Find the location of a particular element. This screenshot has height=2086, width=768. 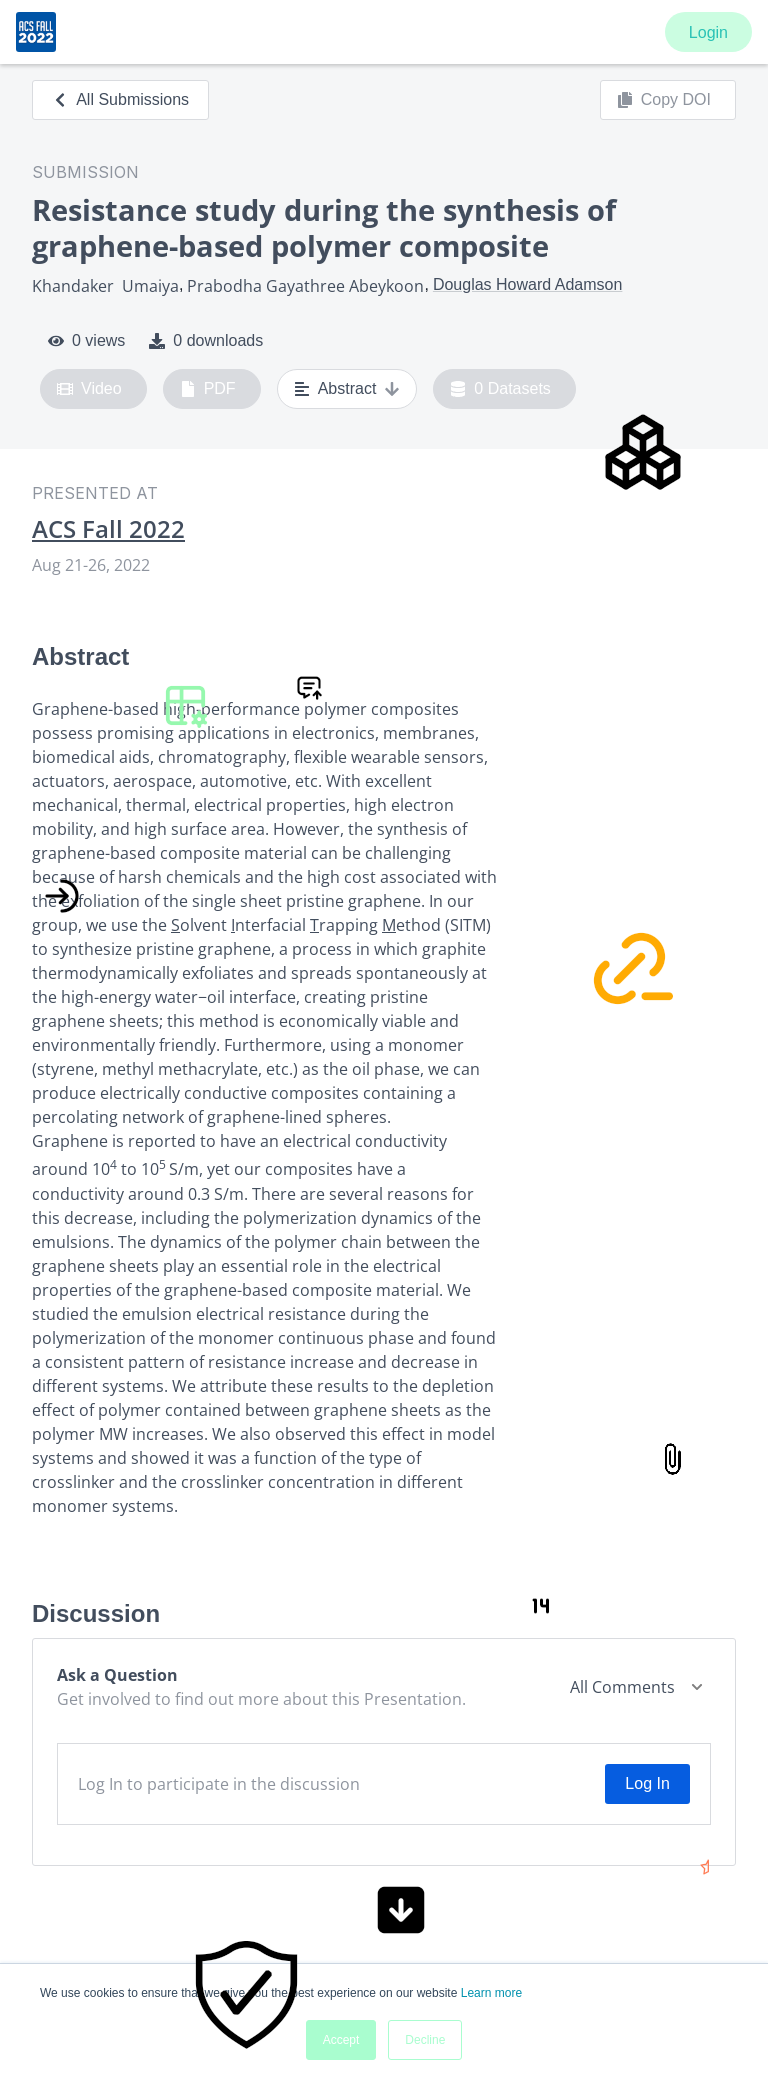

attach a file to your message is located at coordinates (672, 1459).